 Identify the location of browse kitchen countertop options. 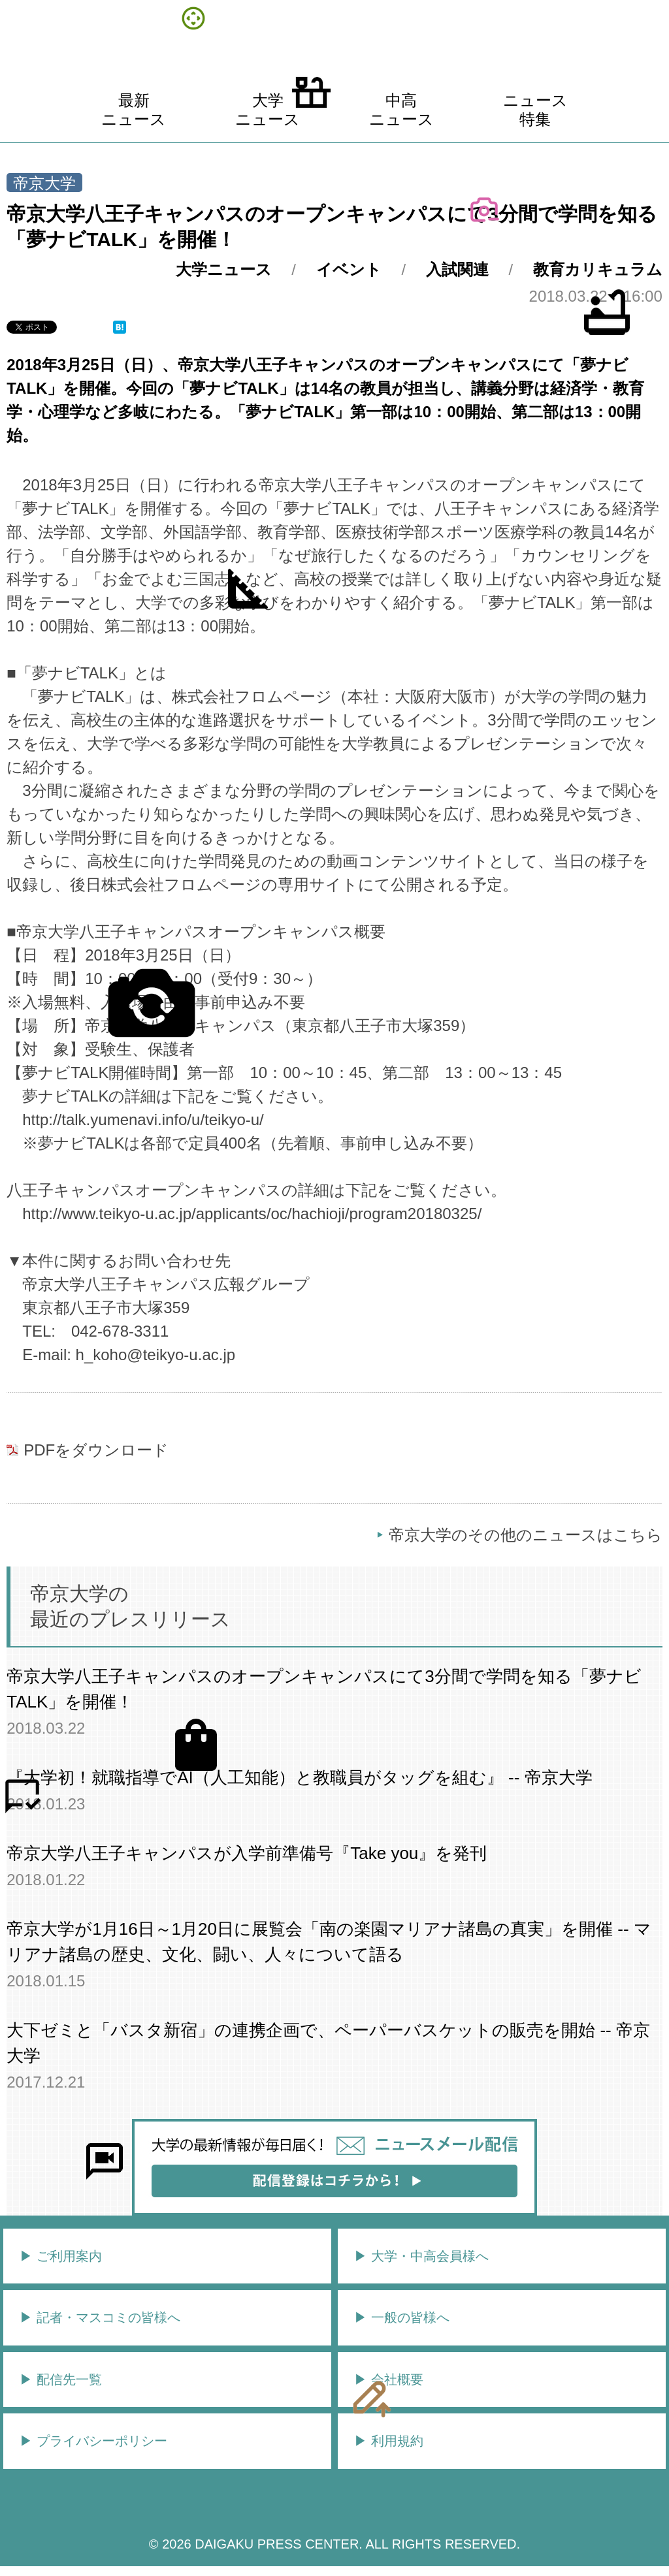
(311, 92).